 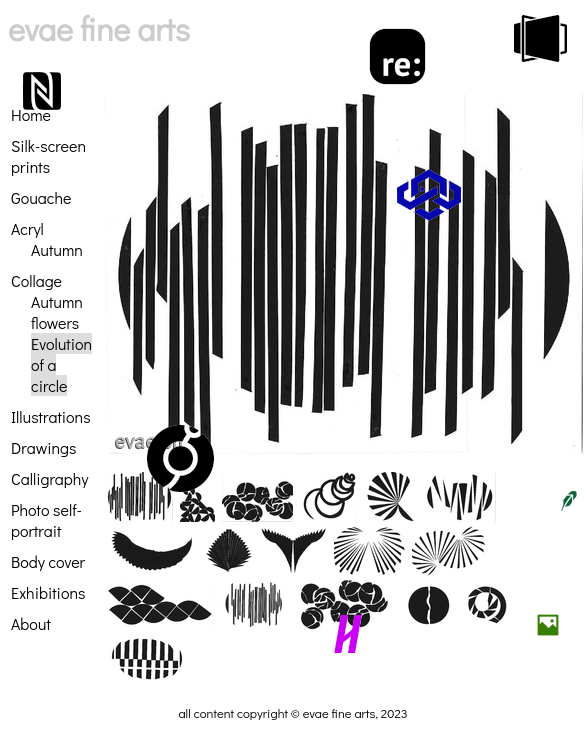 I want to click on indicates NFC connectivity is available, so click(x=42, y=91).